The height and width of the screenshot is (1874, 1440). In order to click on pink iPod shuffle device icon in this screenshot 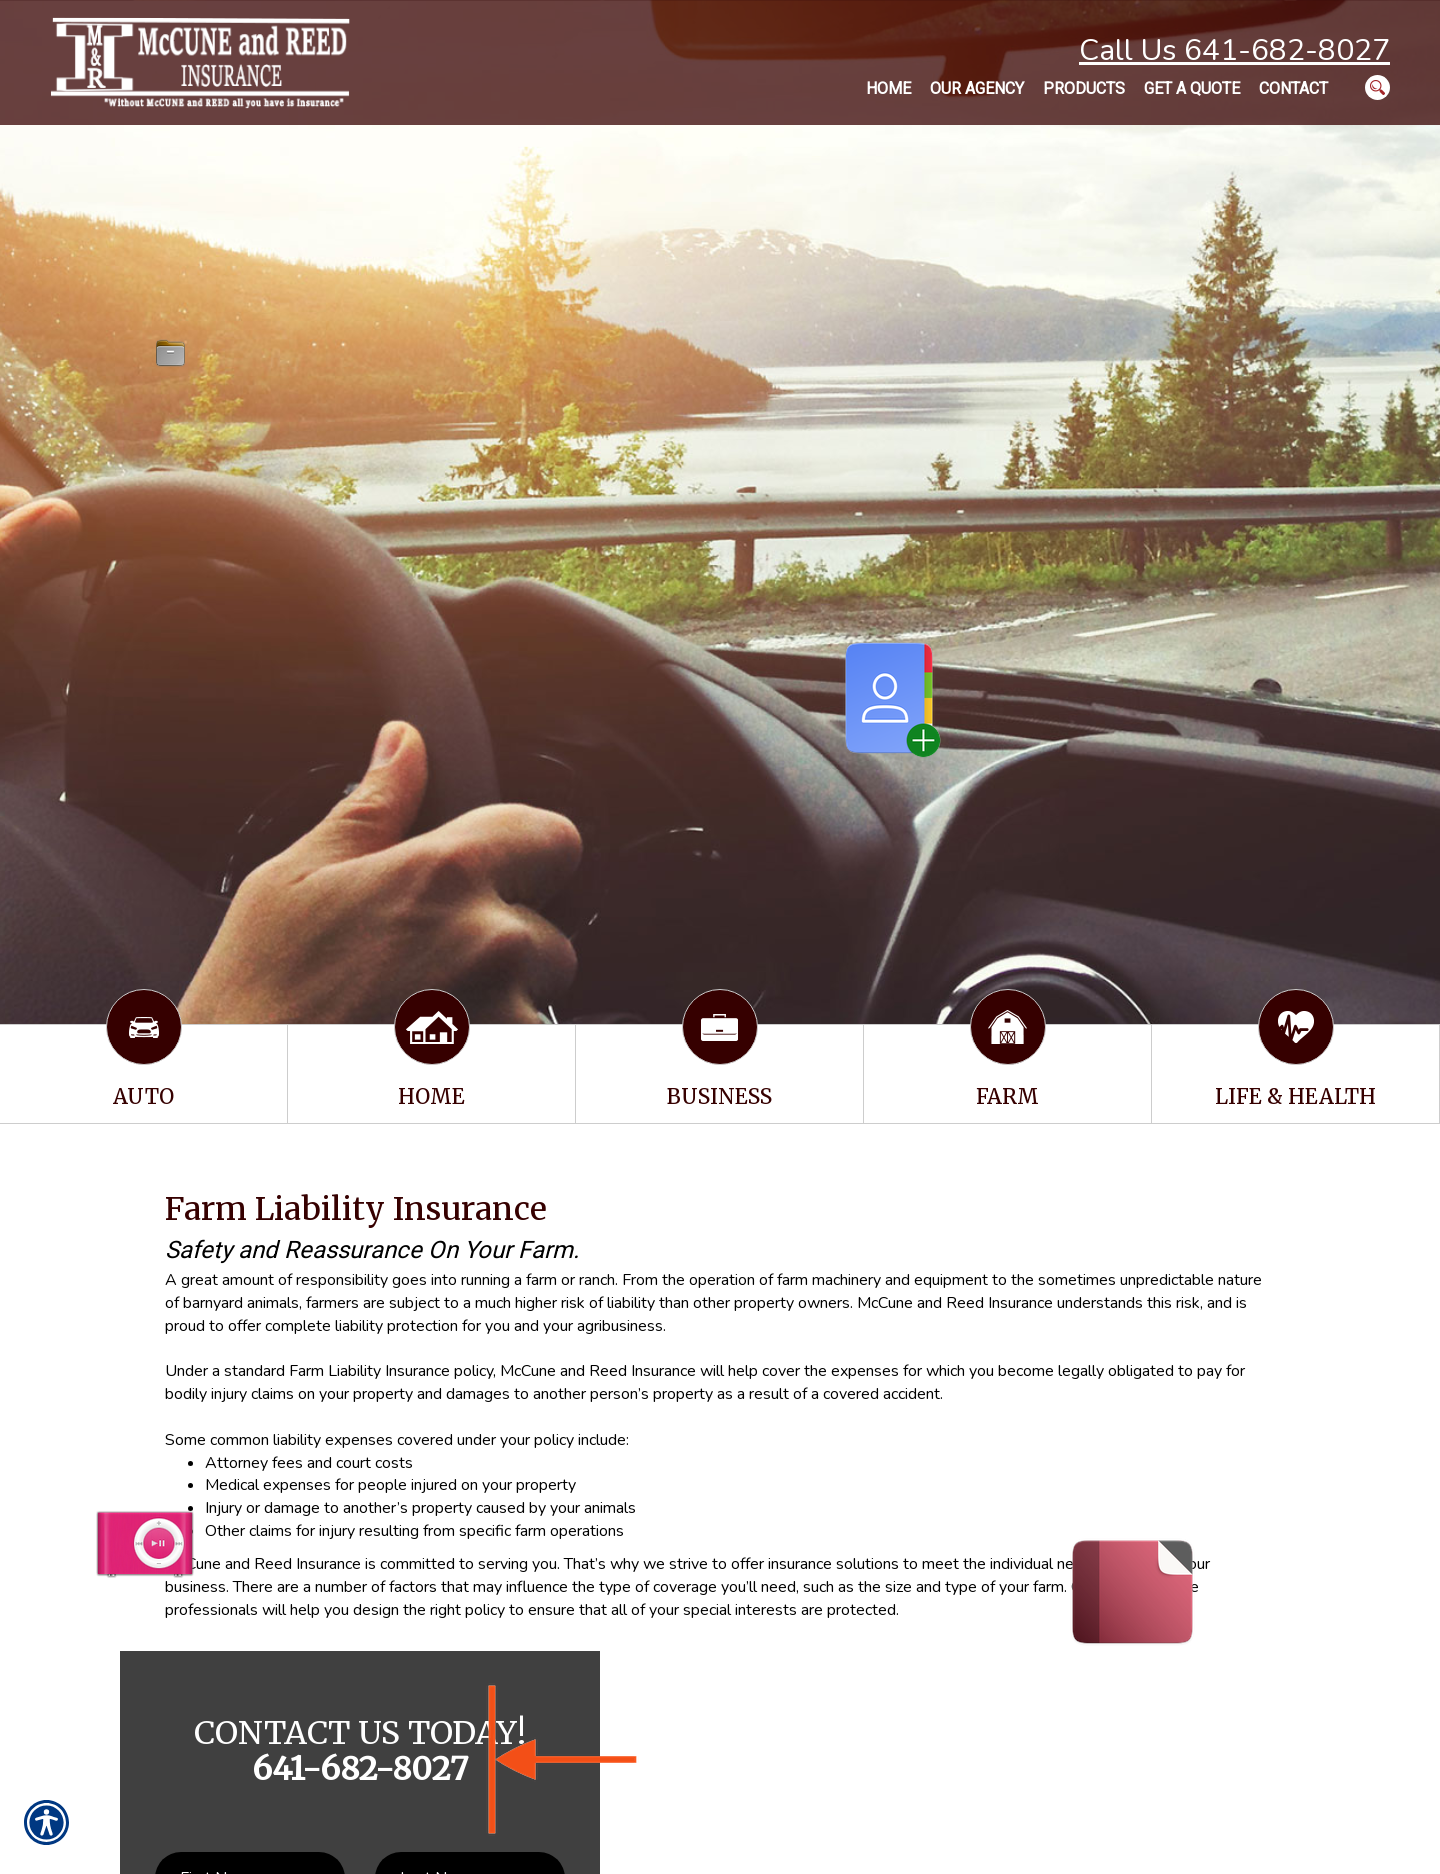, I will do `click(145, 1526)`.